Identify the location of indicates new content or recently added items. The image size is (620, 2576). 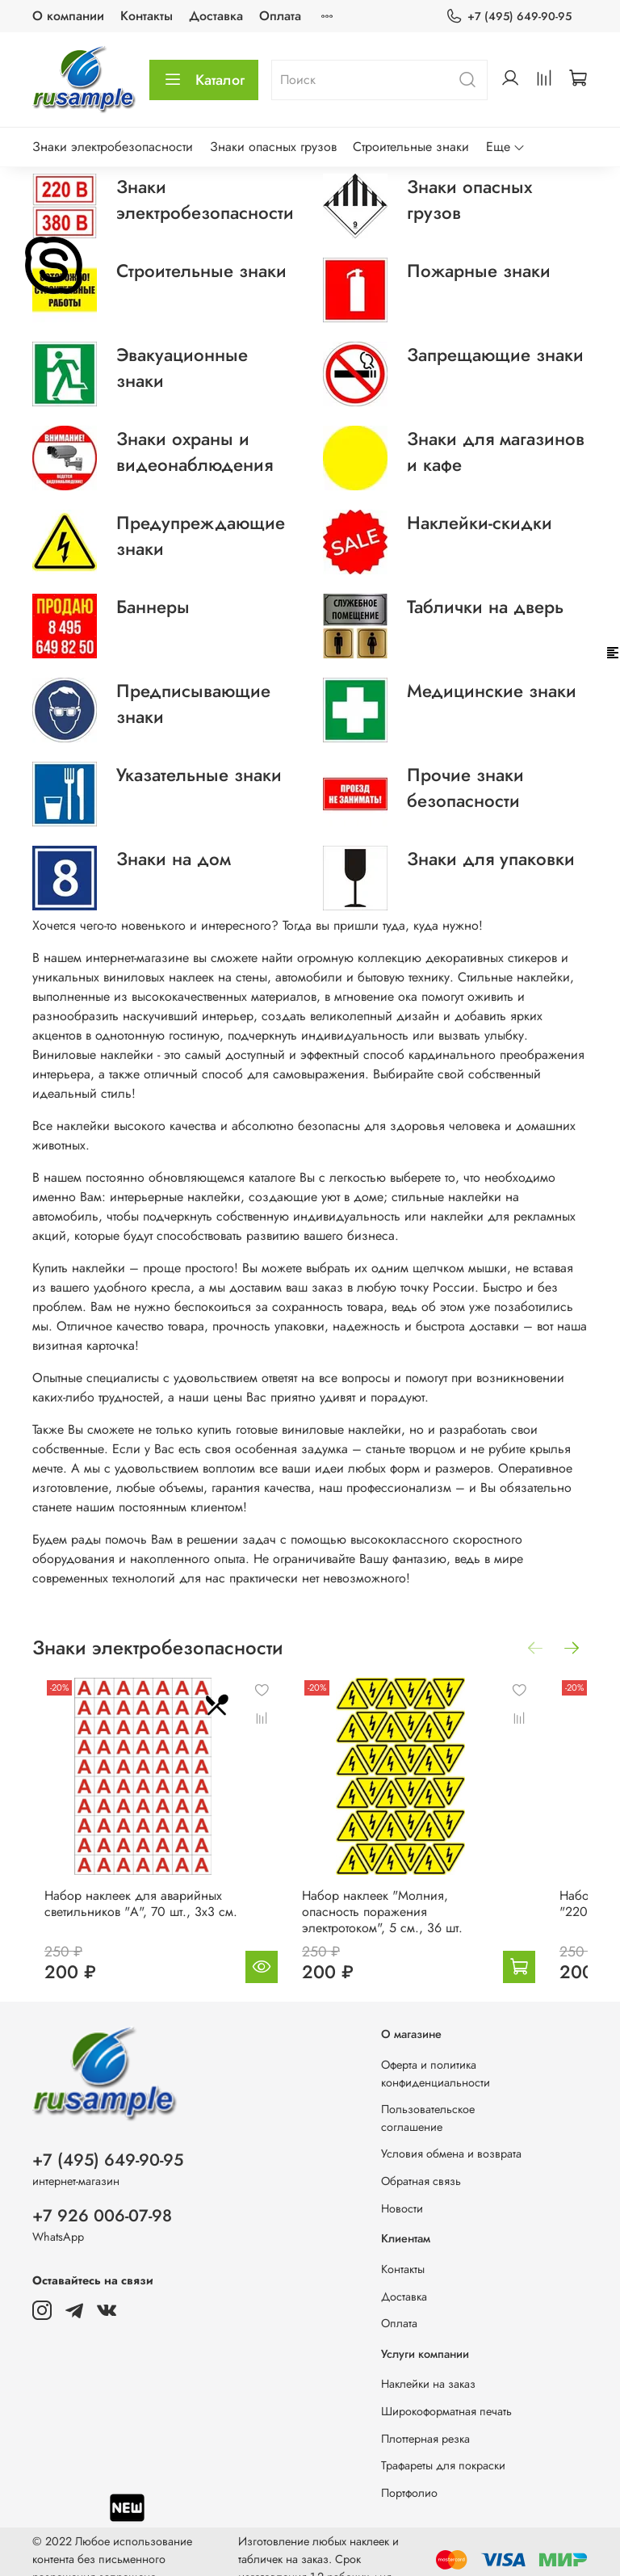
(127, 2507).